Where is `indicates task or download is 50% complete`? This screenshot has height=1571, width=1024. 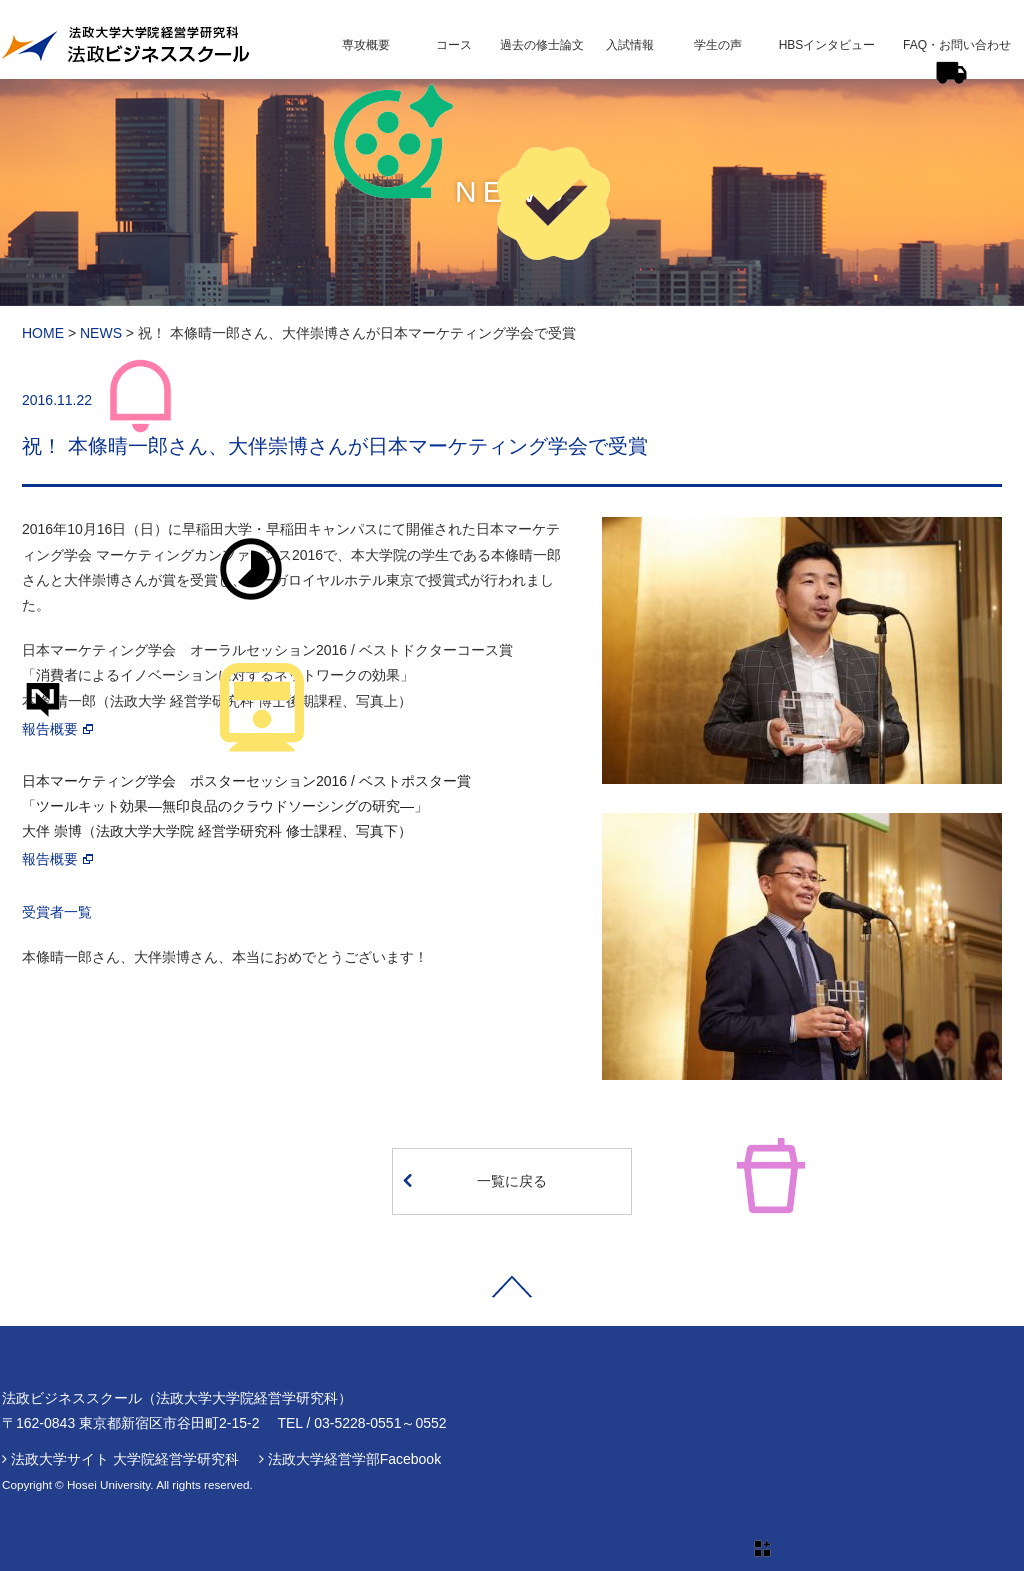 indicates task or download is 50% complete is located at coordinates (251, 569).